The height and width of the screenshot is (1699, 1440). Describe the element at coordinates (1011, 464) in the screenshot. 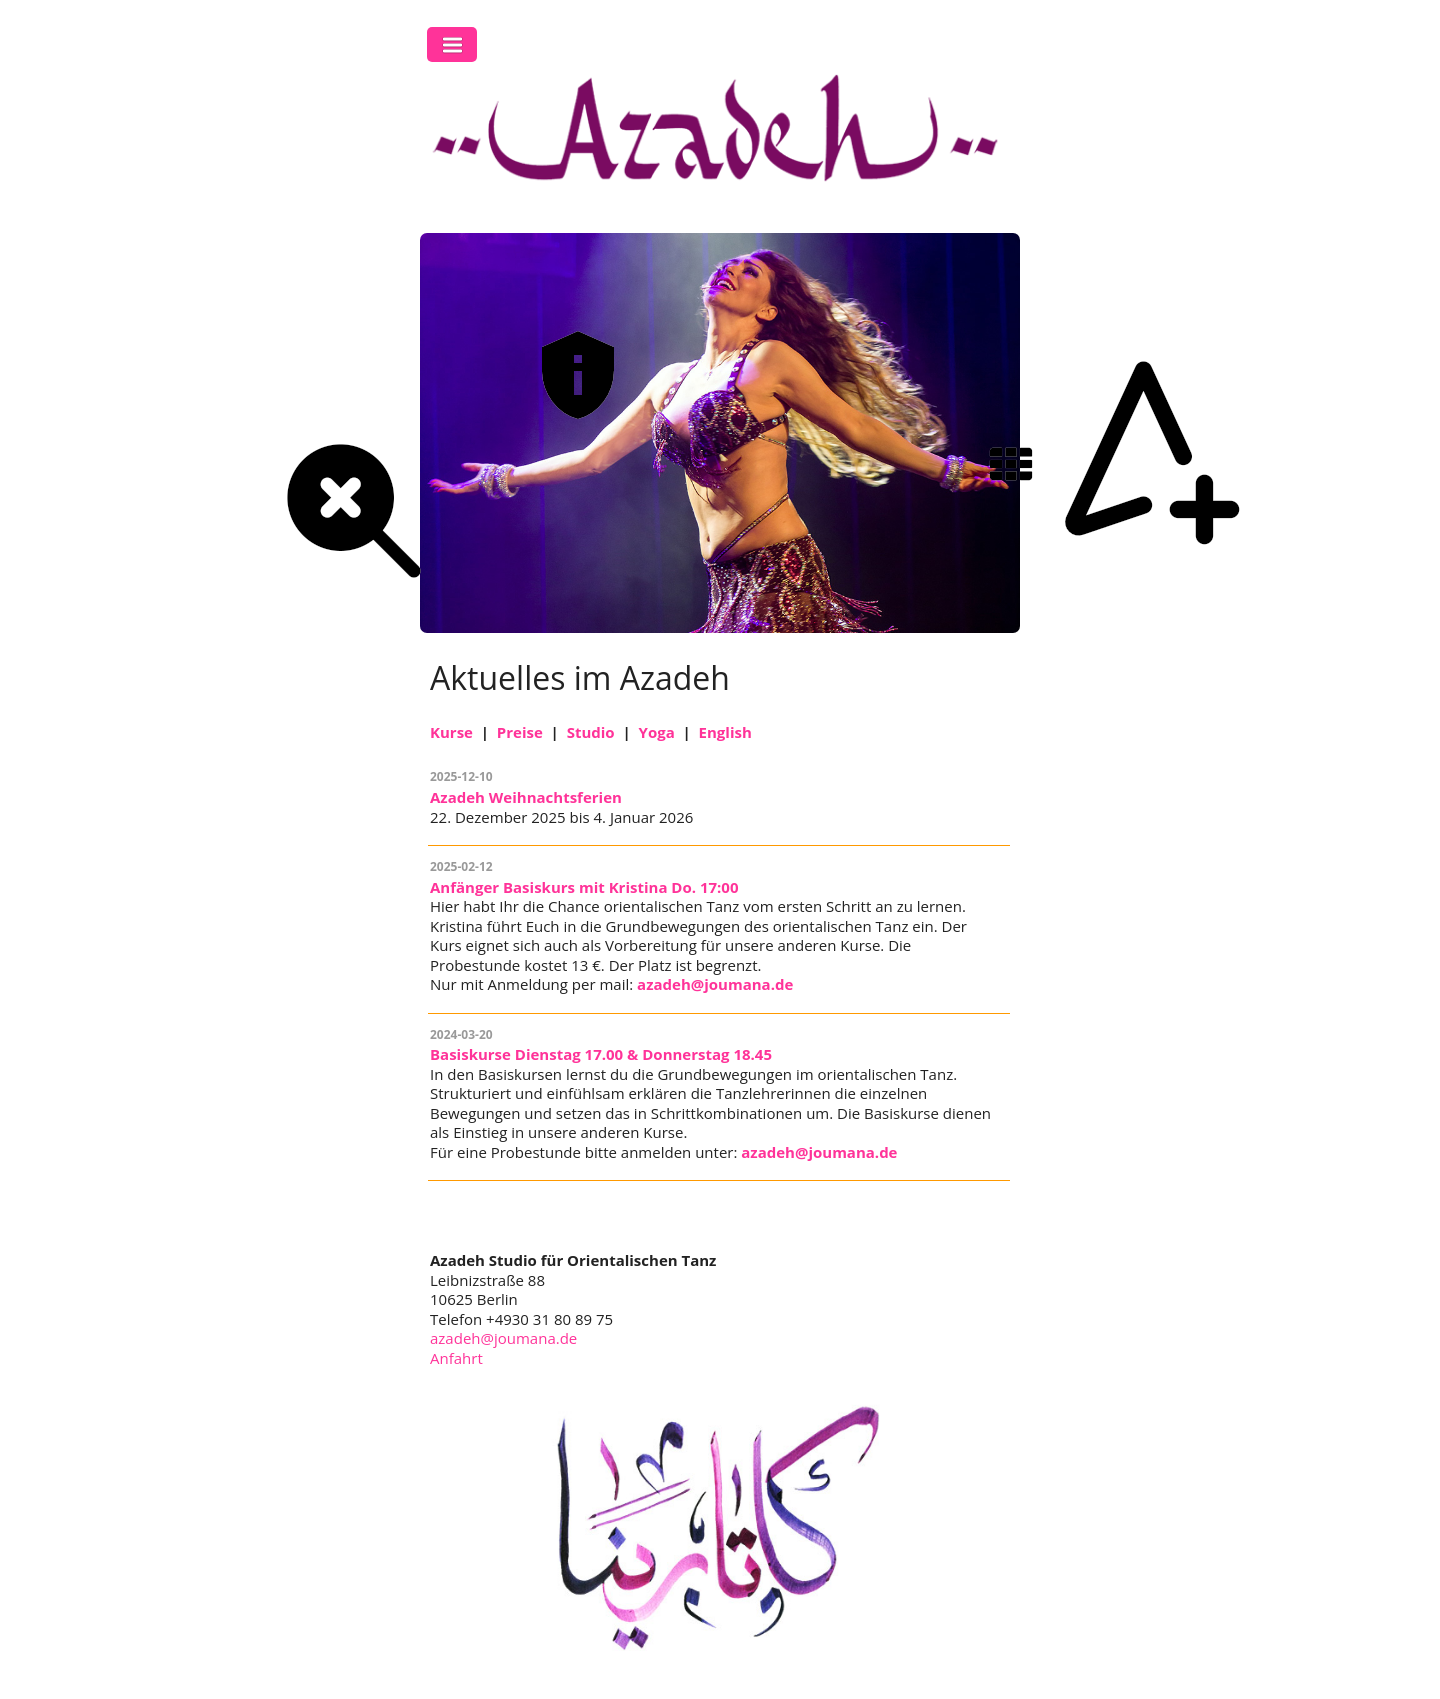

I see `open app drawer or menu` at that location.